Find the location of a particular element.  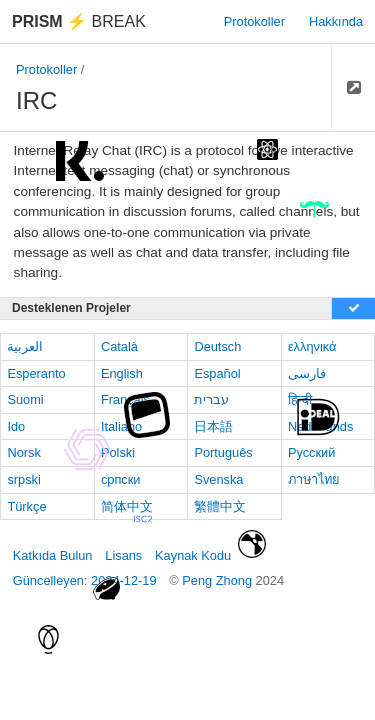

plume app or service logo is located at coordinates (87, 449).